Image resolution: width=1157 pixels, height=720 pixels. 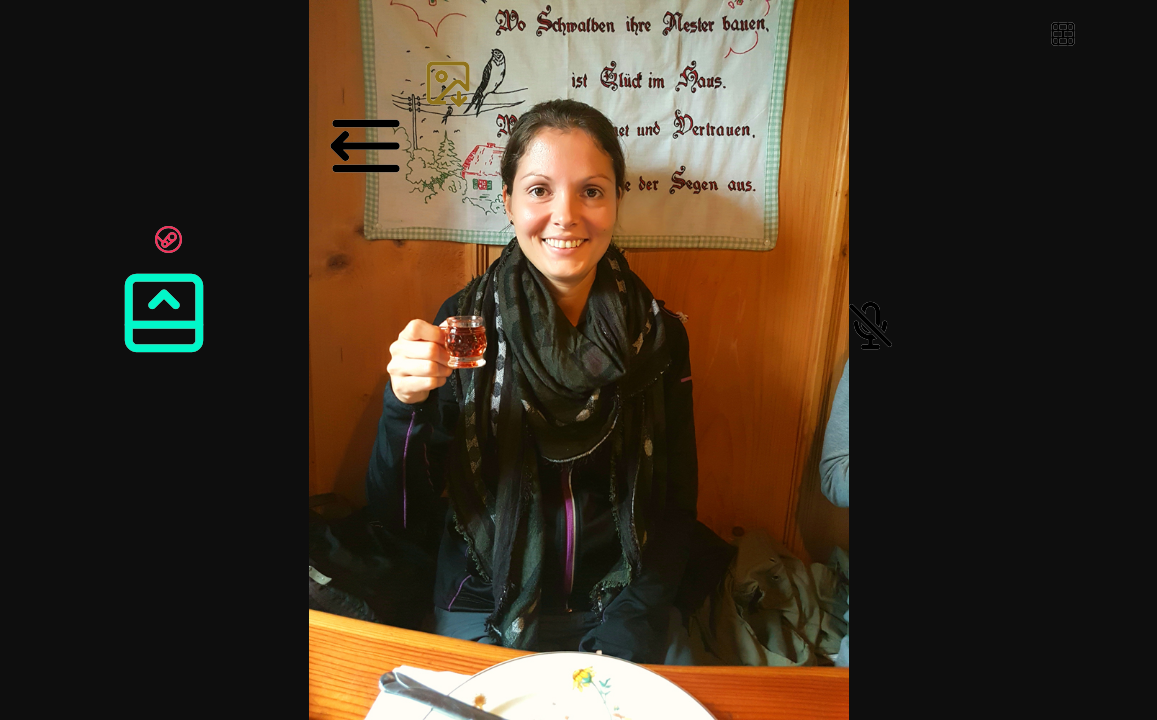 I want to click on expand or open bottom panel, so click(x=164, y=313).